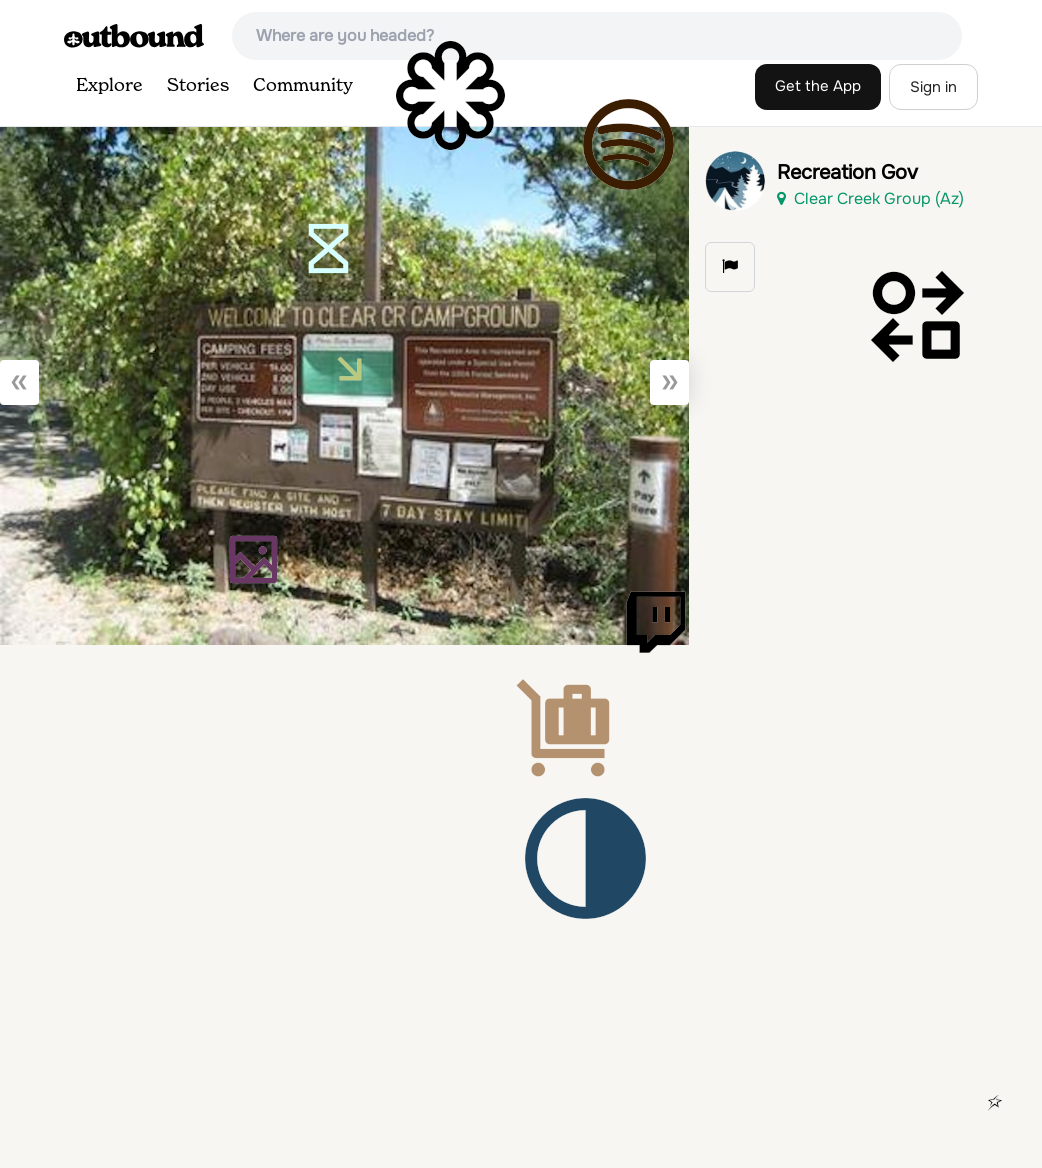  I want to click on navigate to the next item below, so click(349, 368).